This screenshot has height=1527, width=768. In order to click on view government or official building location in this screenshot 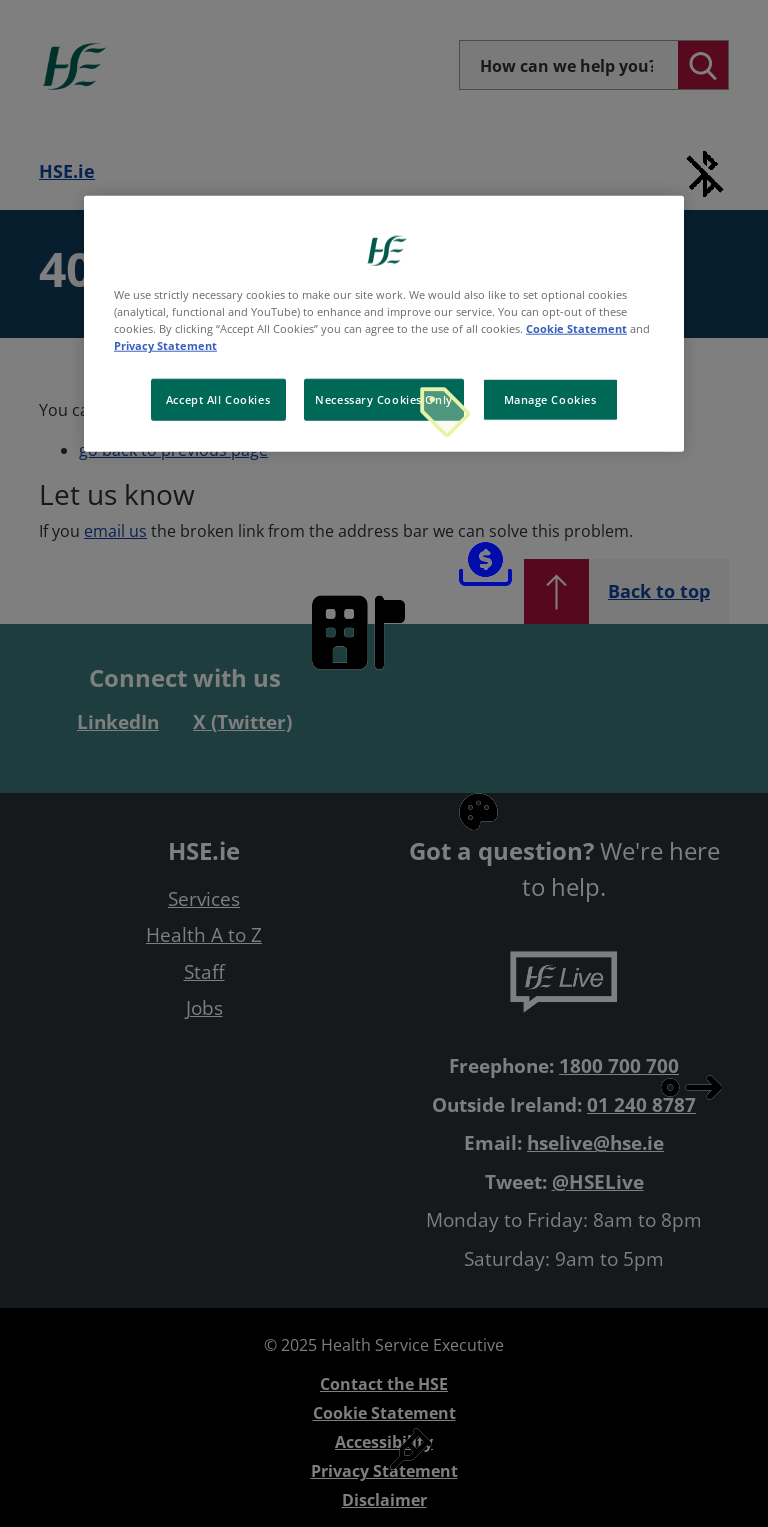, I will do `click(358, 632)`.